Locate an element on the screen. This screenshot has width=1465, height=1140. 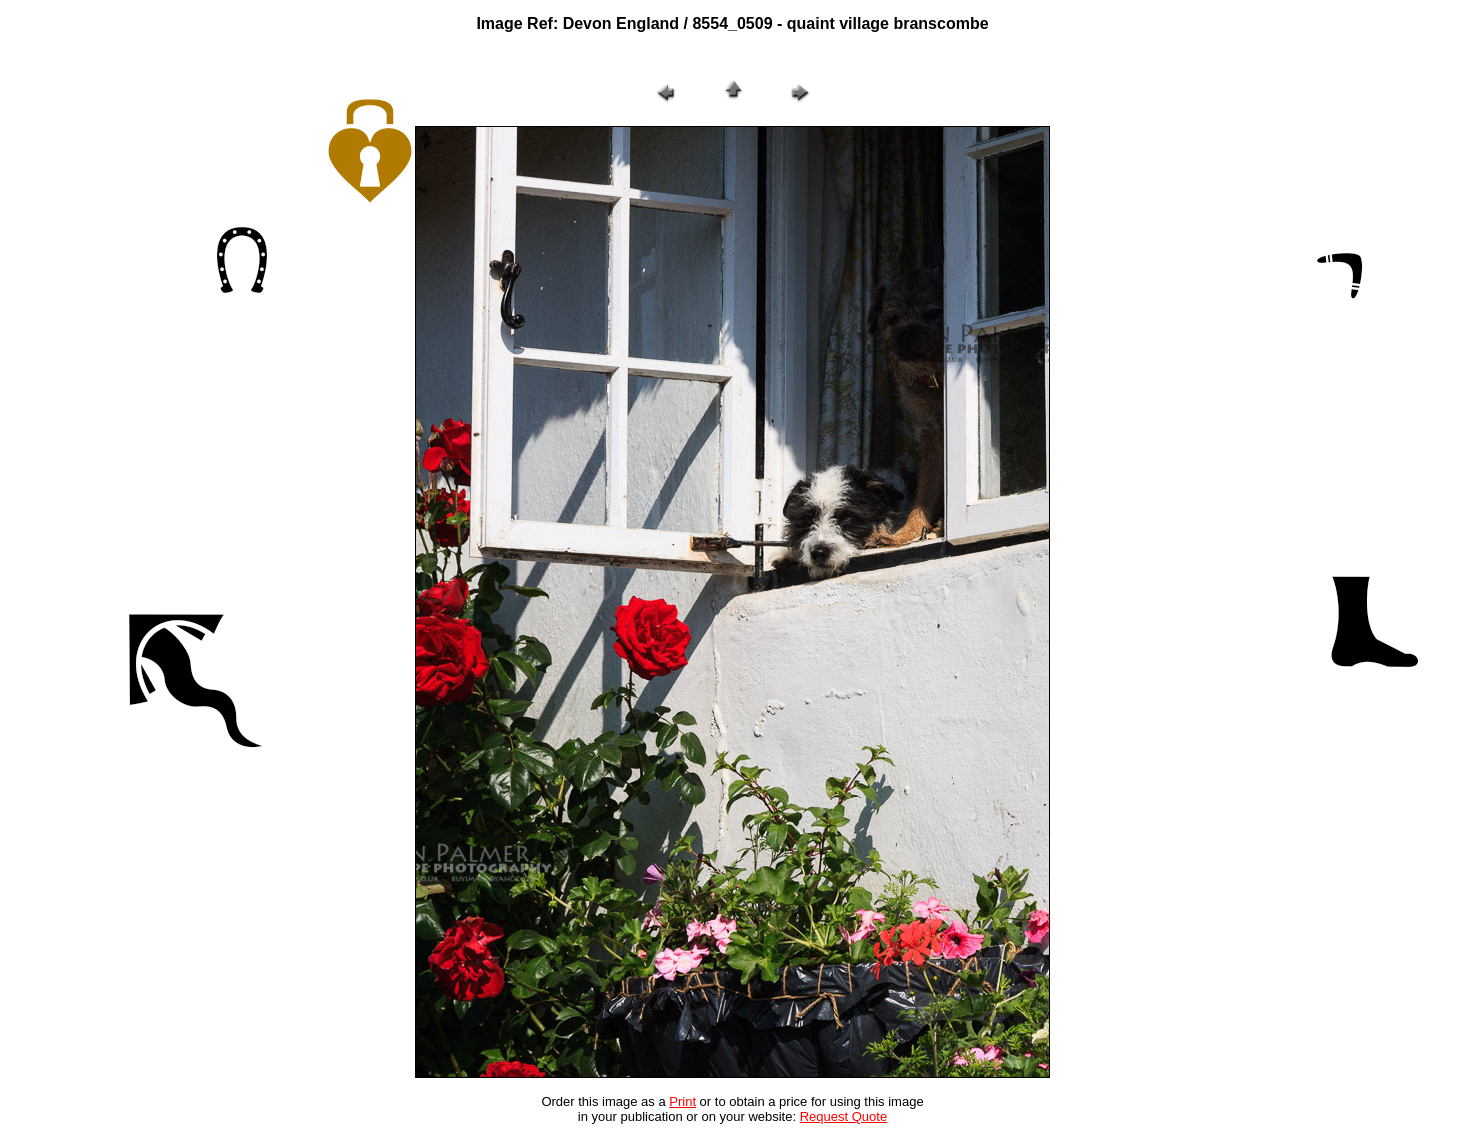
reptile or lizard-themed game element is located at coordinates (195, 679).